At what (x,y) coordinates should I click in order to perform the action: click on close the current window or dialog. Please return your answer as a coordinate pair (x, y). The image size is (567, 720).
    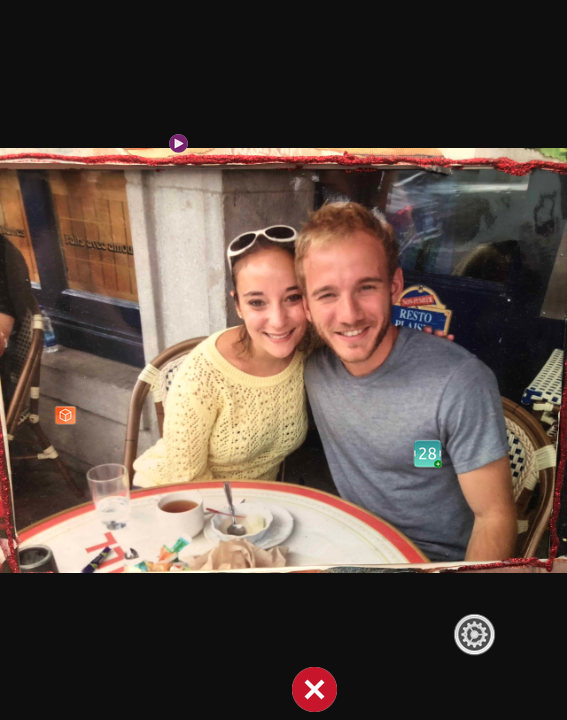
    Looking at the image, I should click on (314, 689).